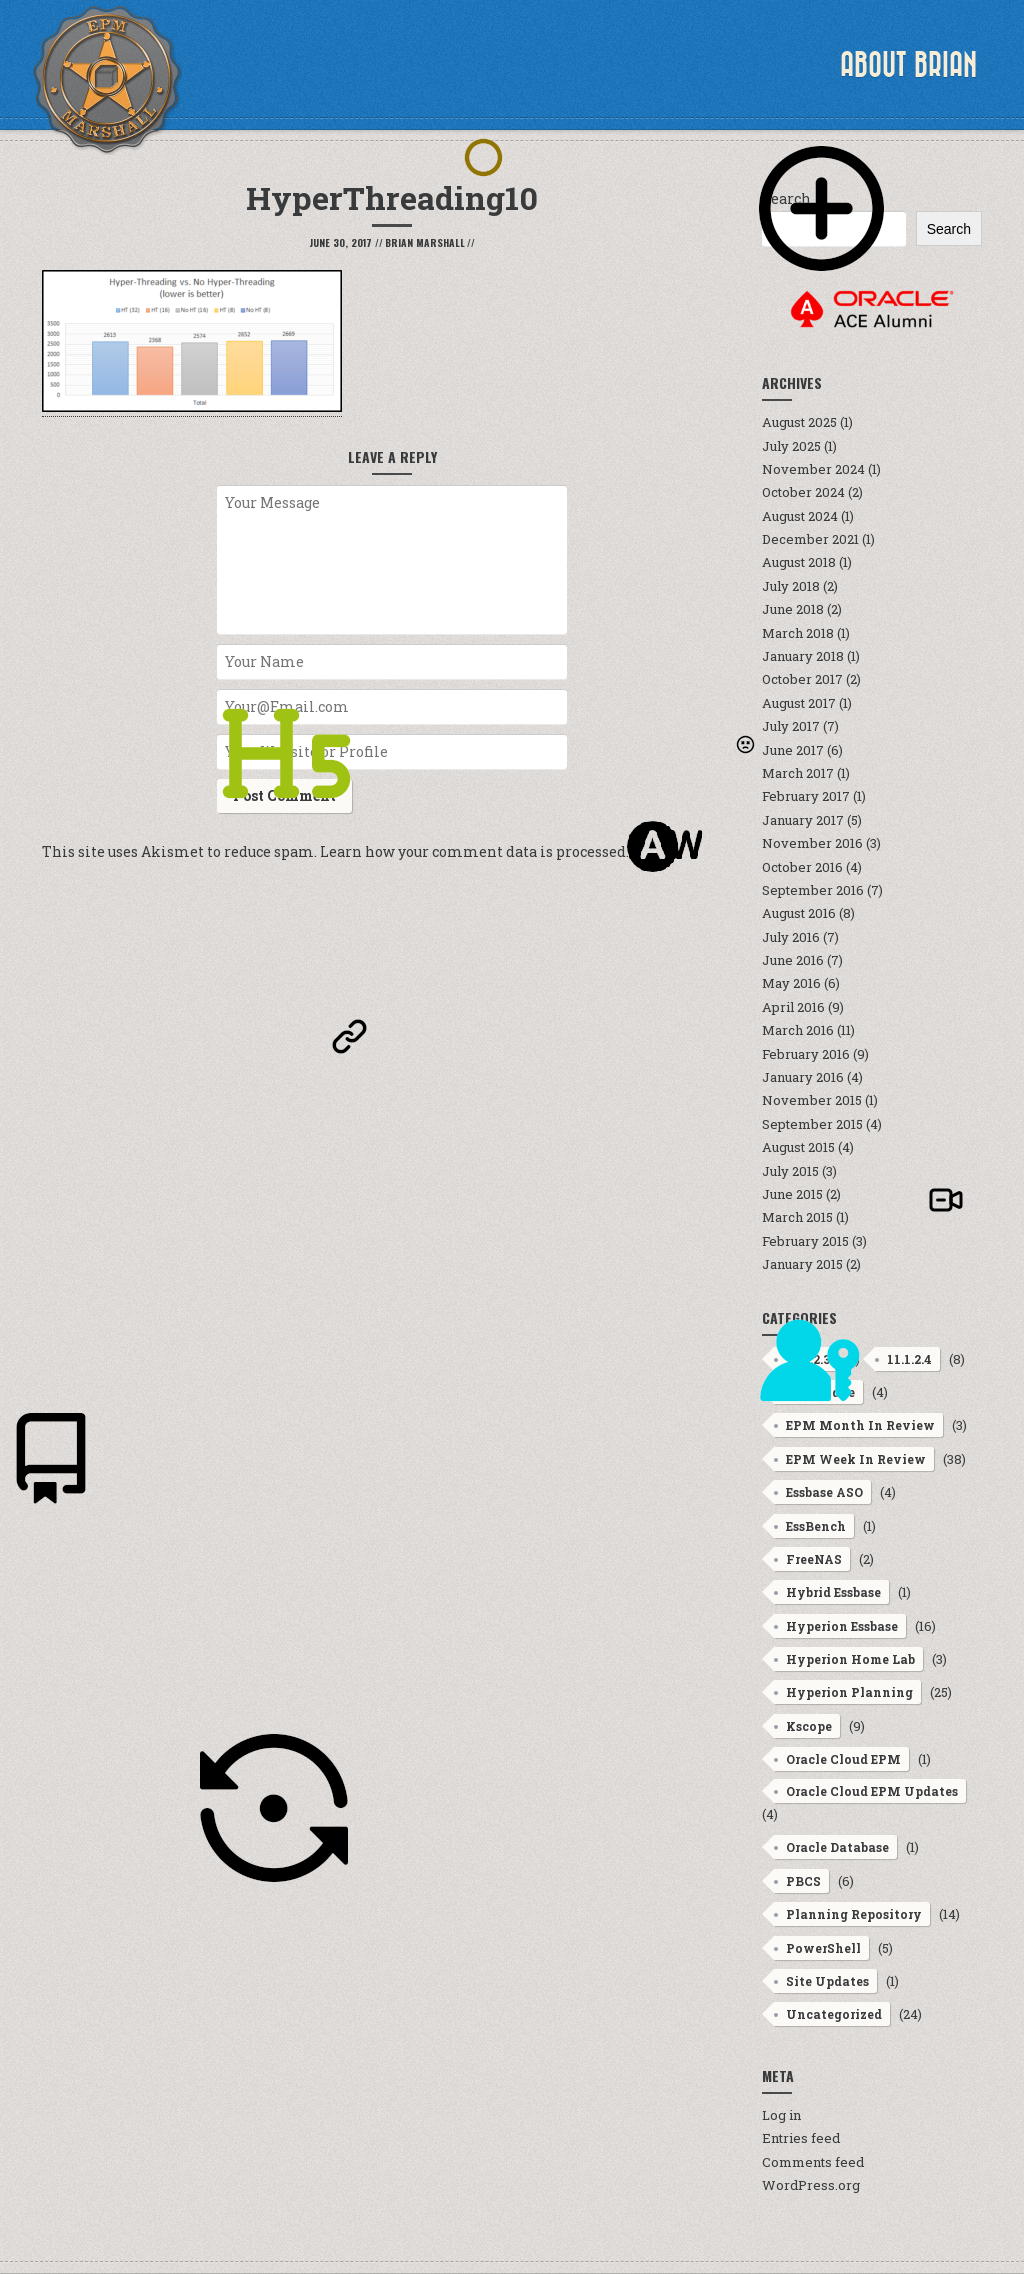 The image size is (1024, 2274). I want to click on add a new item, so click(821, 208).